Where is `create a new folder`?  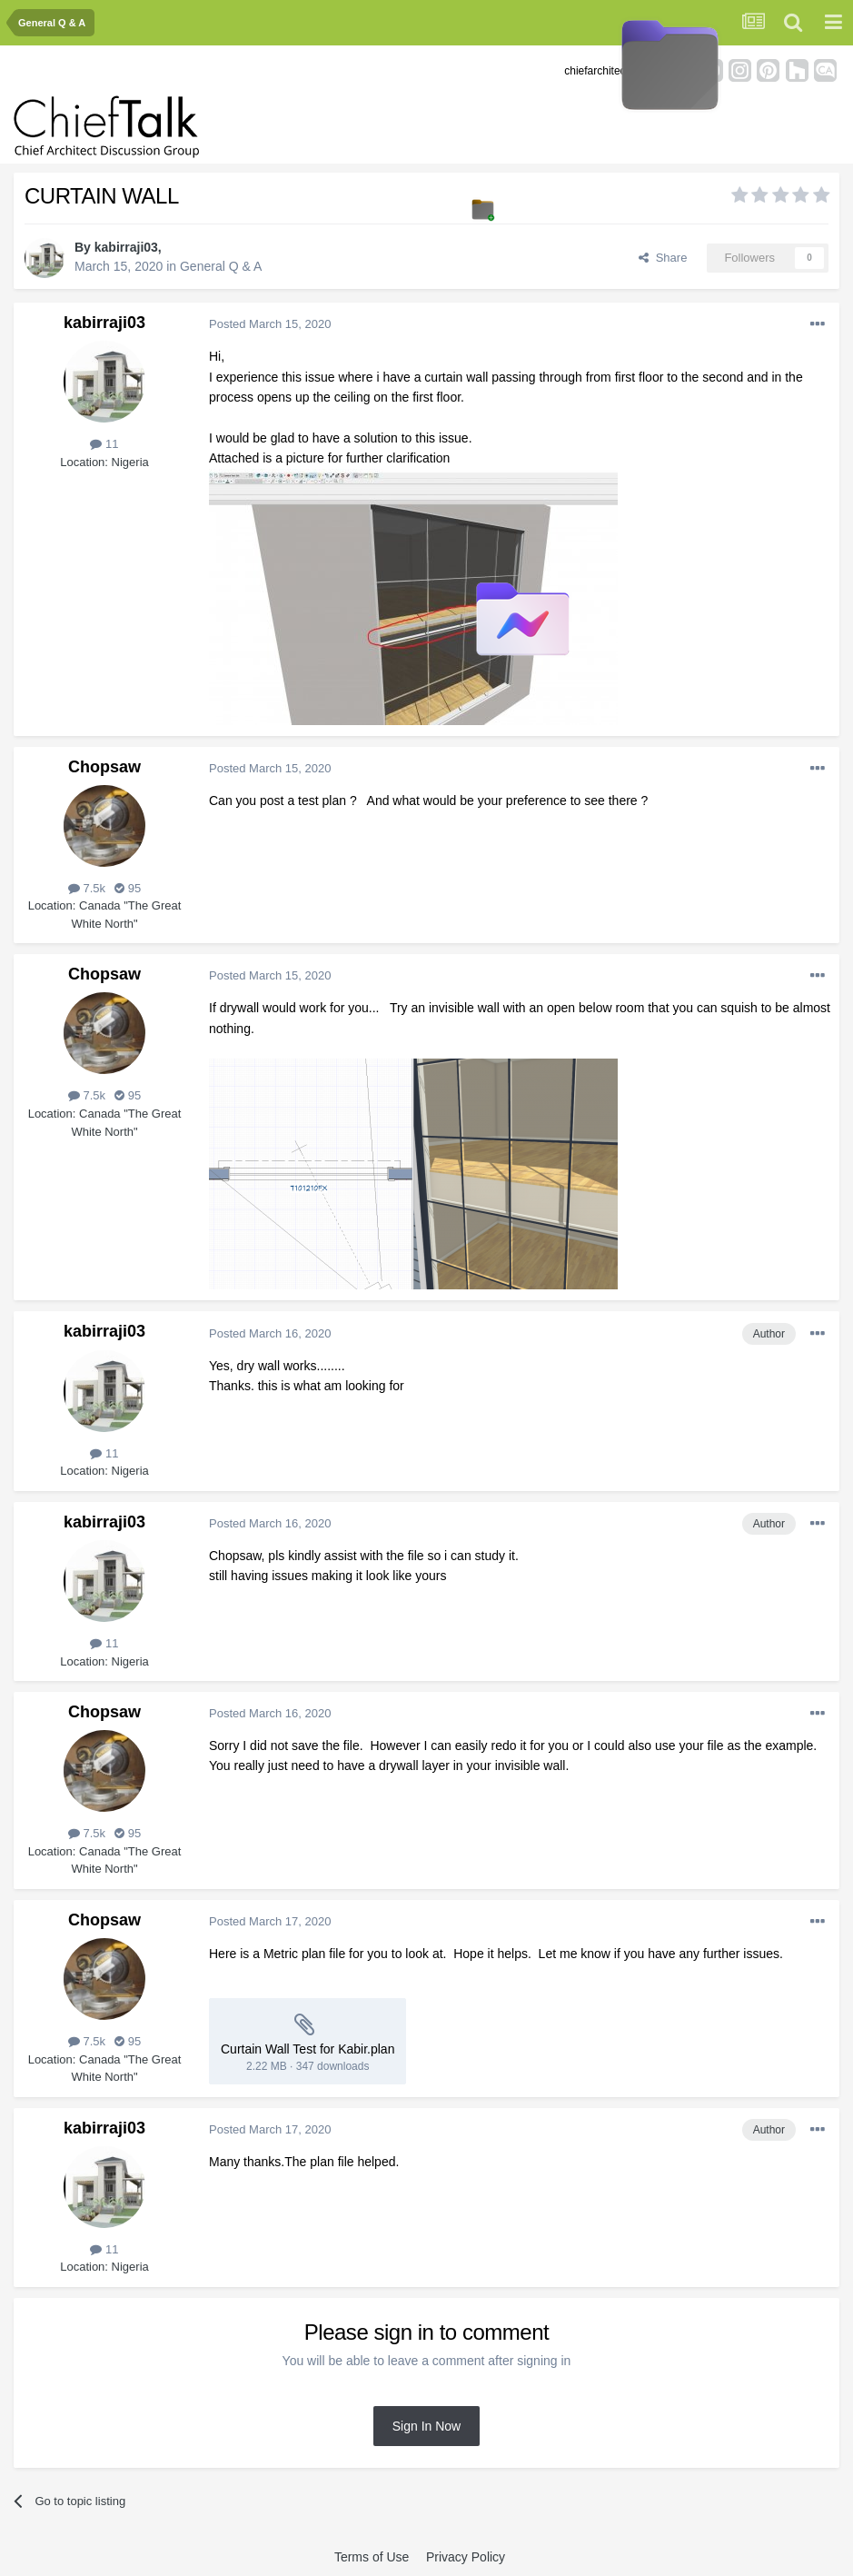 create a new folder is located at coordinates (482, 209).